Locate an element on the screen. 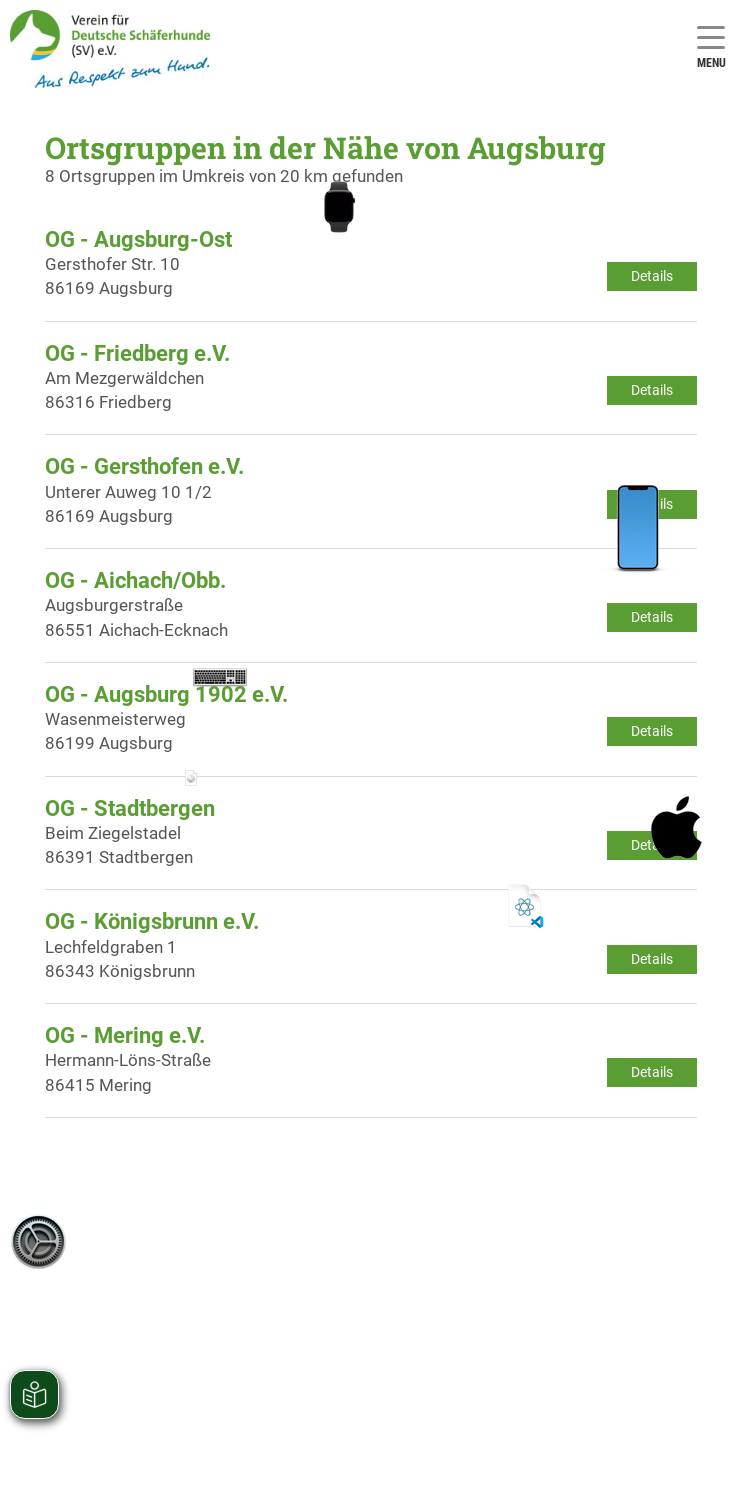 This screenshot has height=1489, width=742. connect or manage a wireless keyboard is located at coordinates (220, 677).